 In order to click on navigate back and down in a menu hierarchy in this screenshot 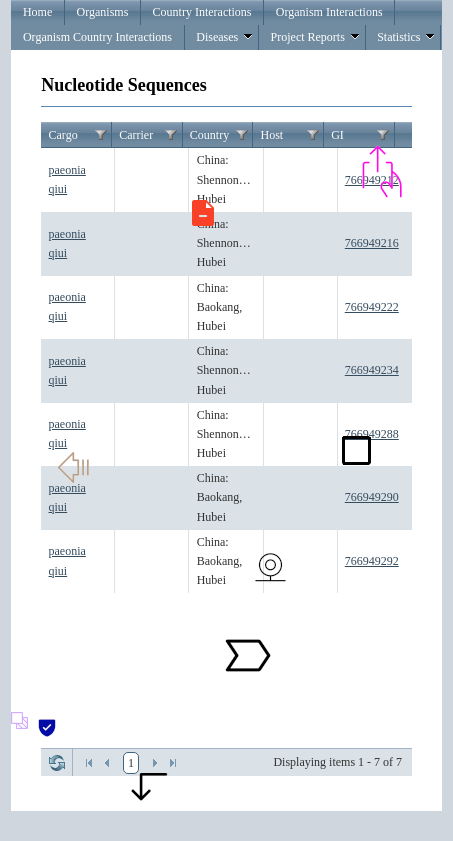, I will do `click(148, 784)`.